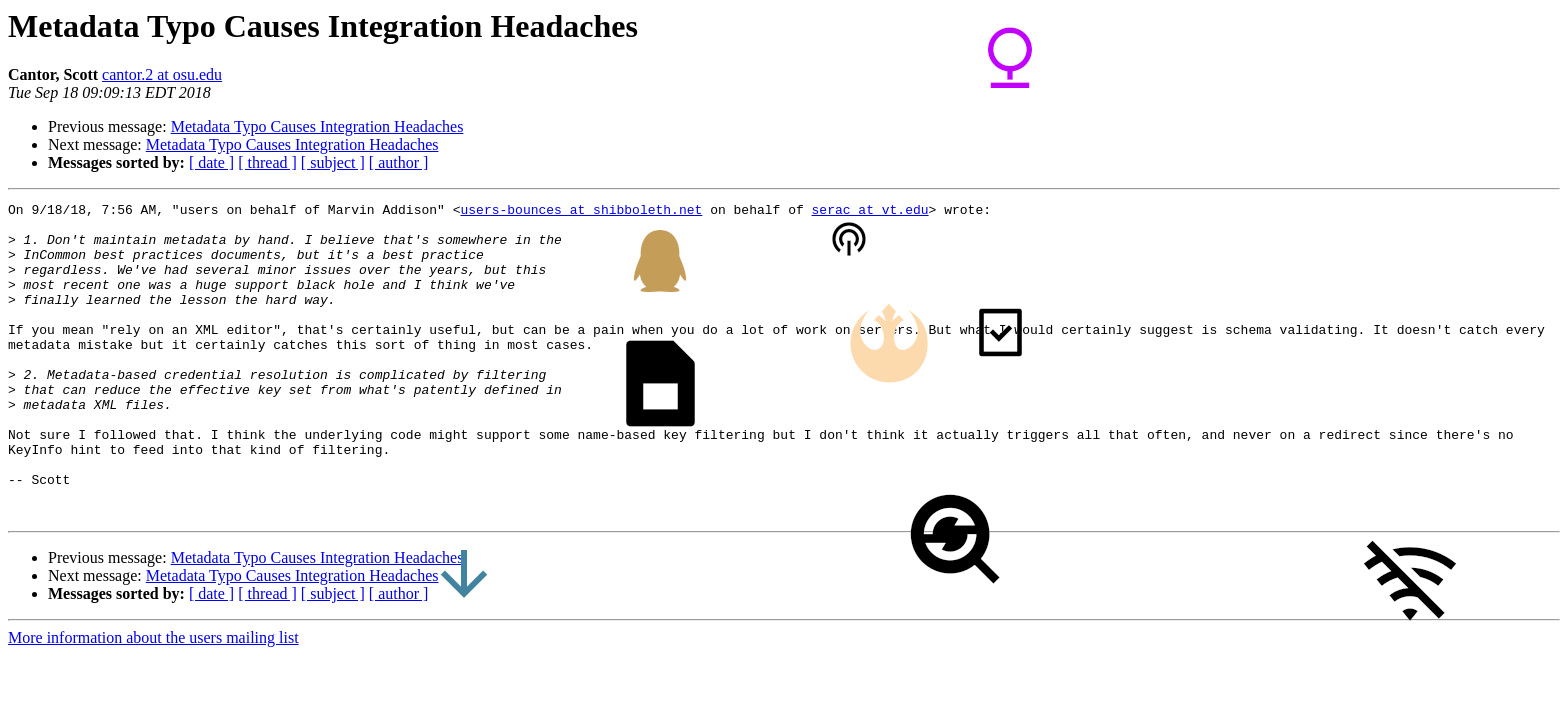  Describe the element at coordinates (1010, 55) in the screenshot. I see `mark a location on the map` at that location.